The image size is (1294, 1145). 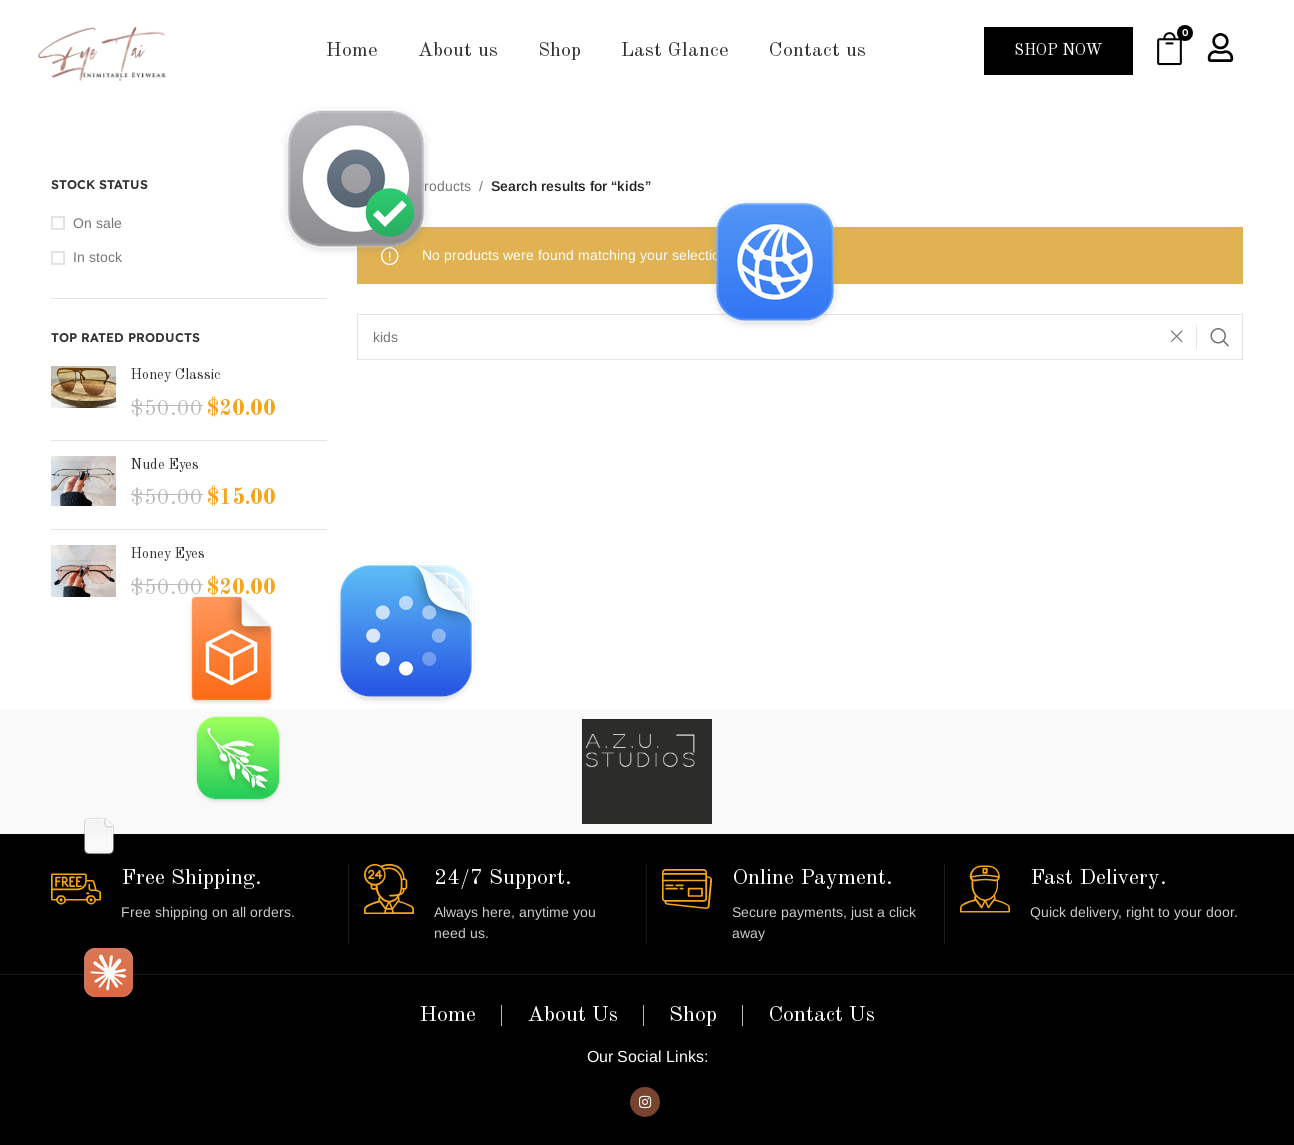 I want to click on open the Claude AI assistant app, so click(x=108, y=972).